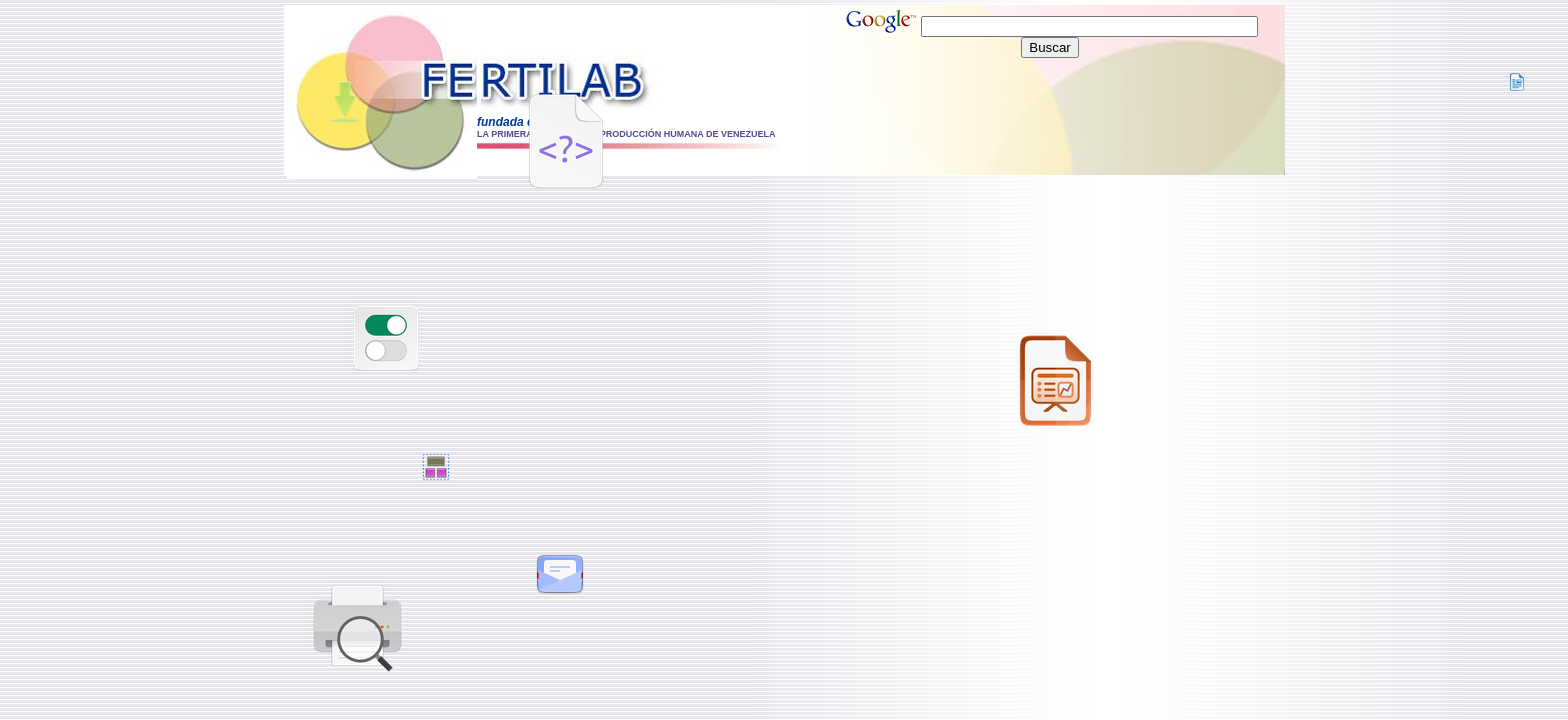  What do you see at coordinates (566, 141) in the screenshot?
I see `a php source code file` at bounding box center [566, 141].